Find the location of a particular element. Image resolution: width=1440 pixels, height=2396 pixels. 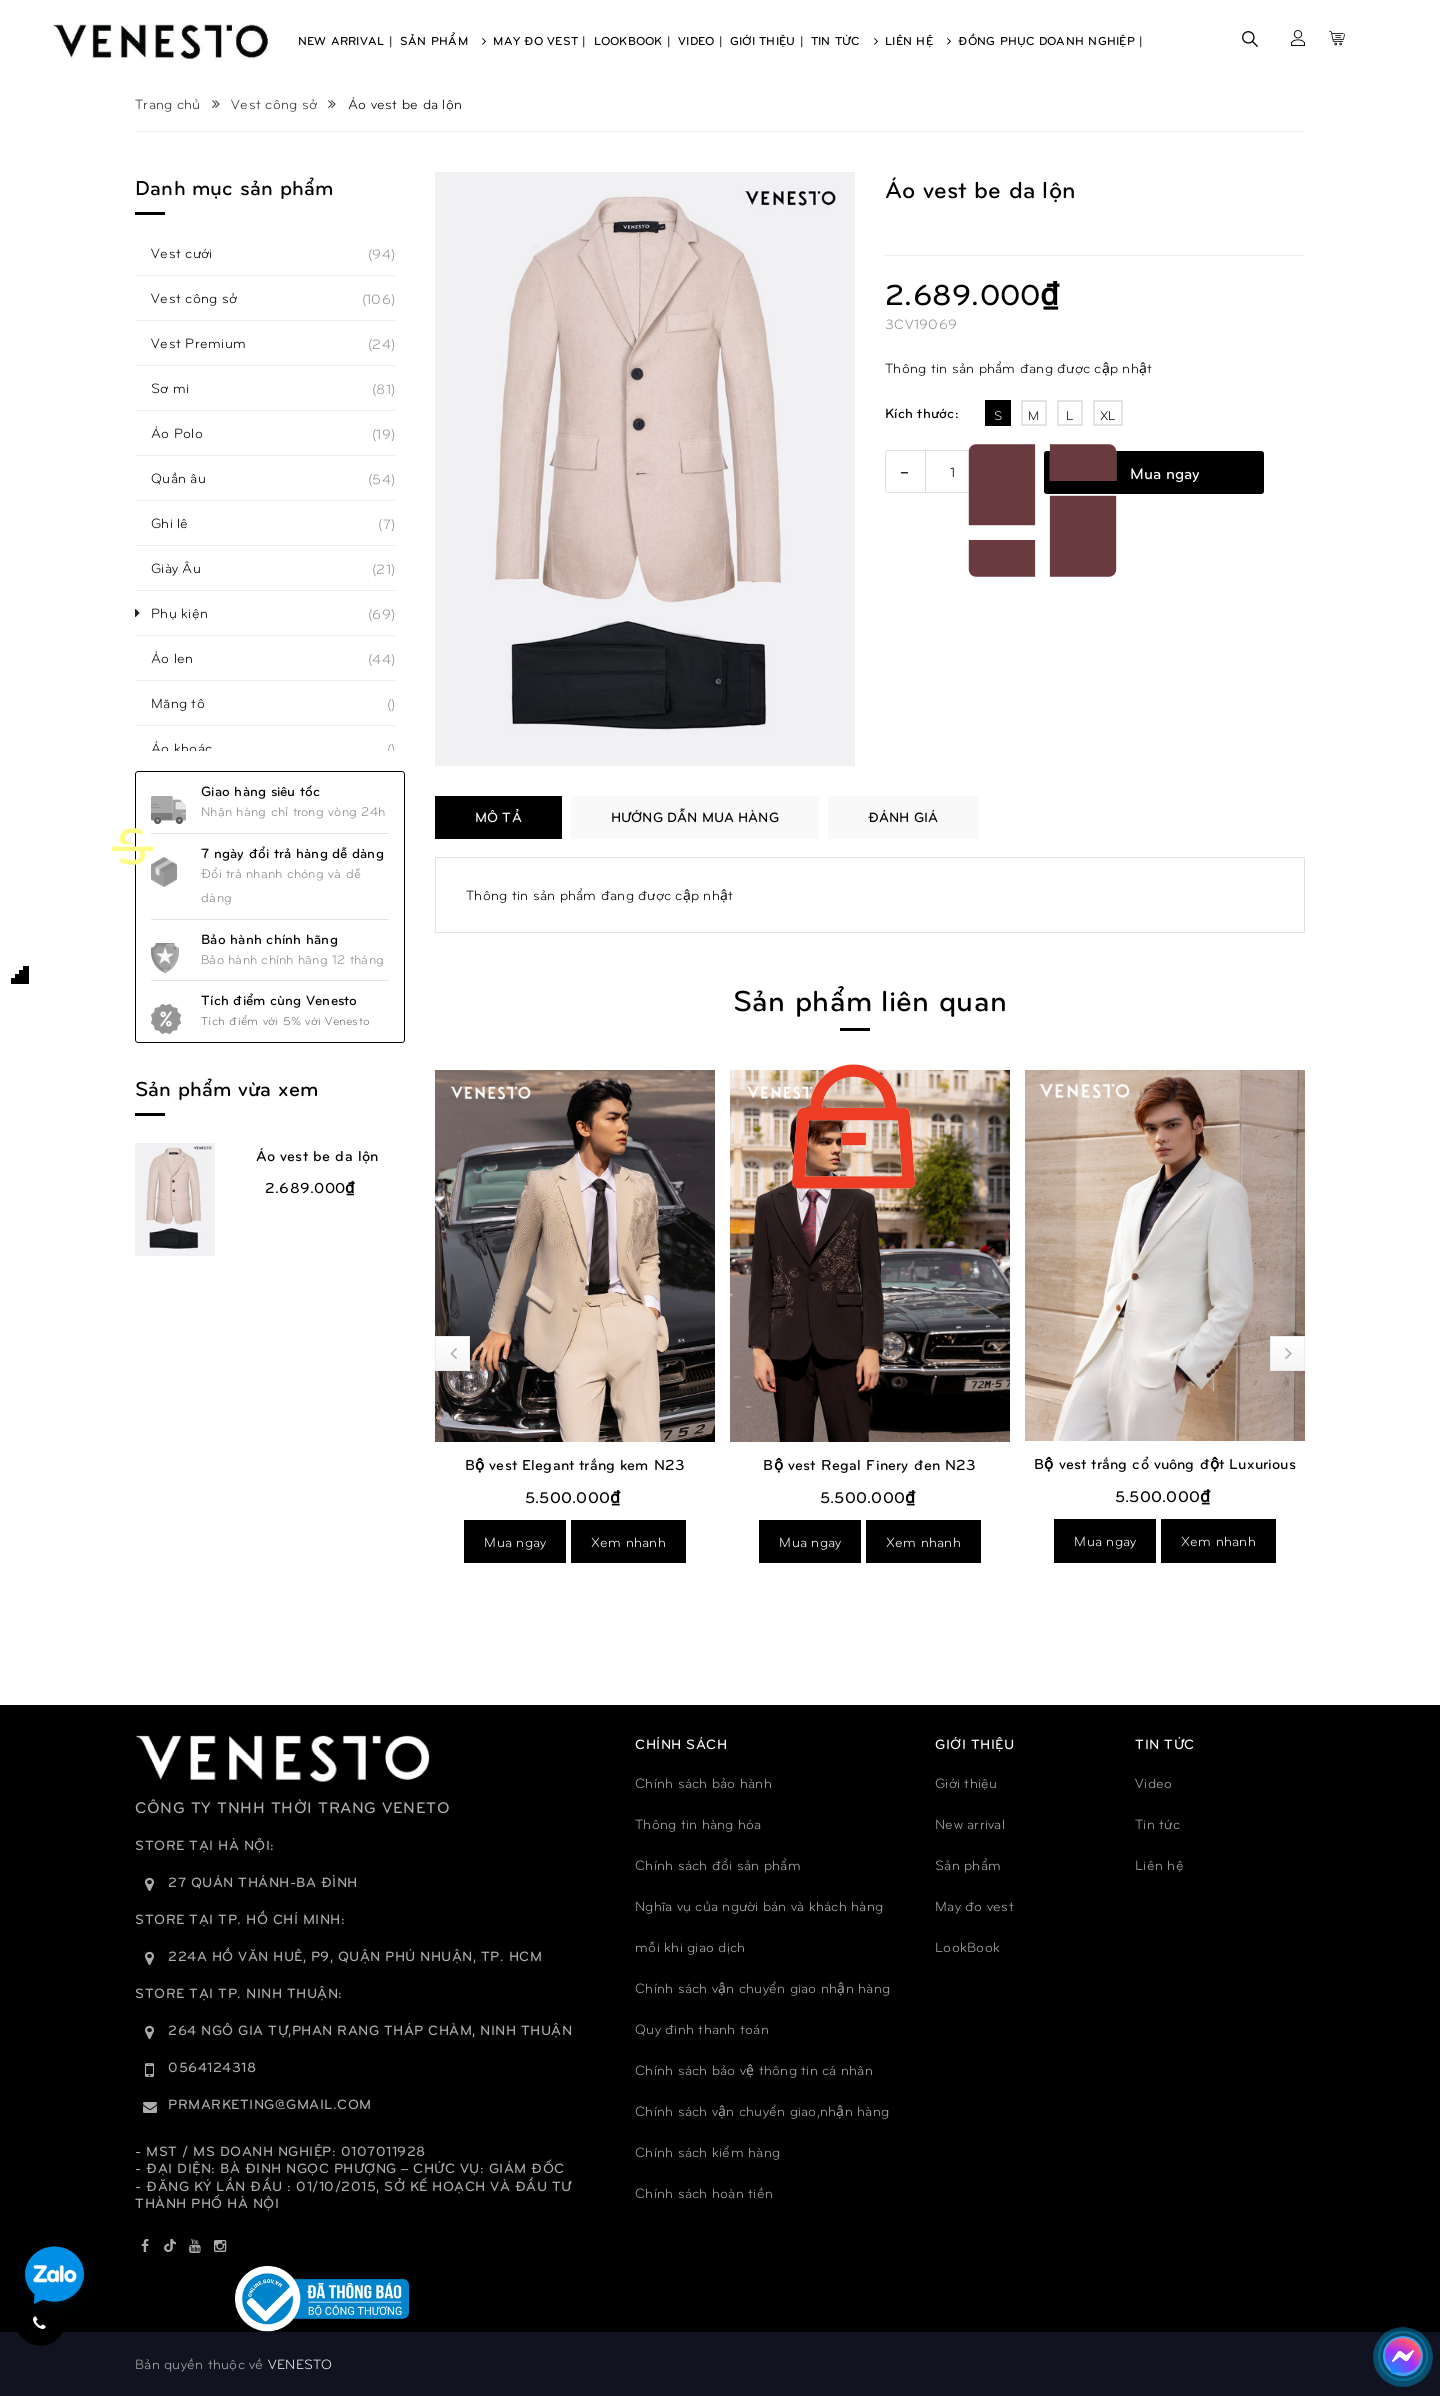

indicates stairs or stairwell location is located at coordinates (20, 975).